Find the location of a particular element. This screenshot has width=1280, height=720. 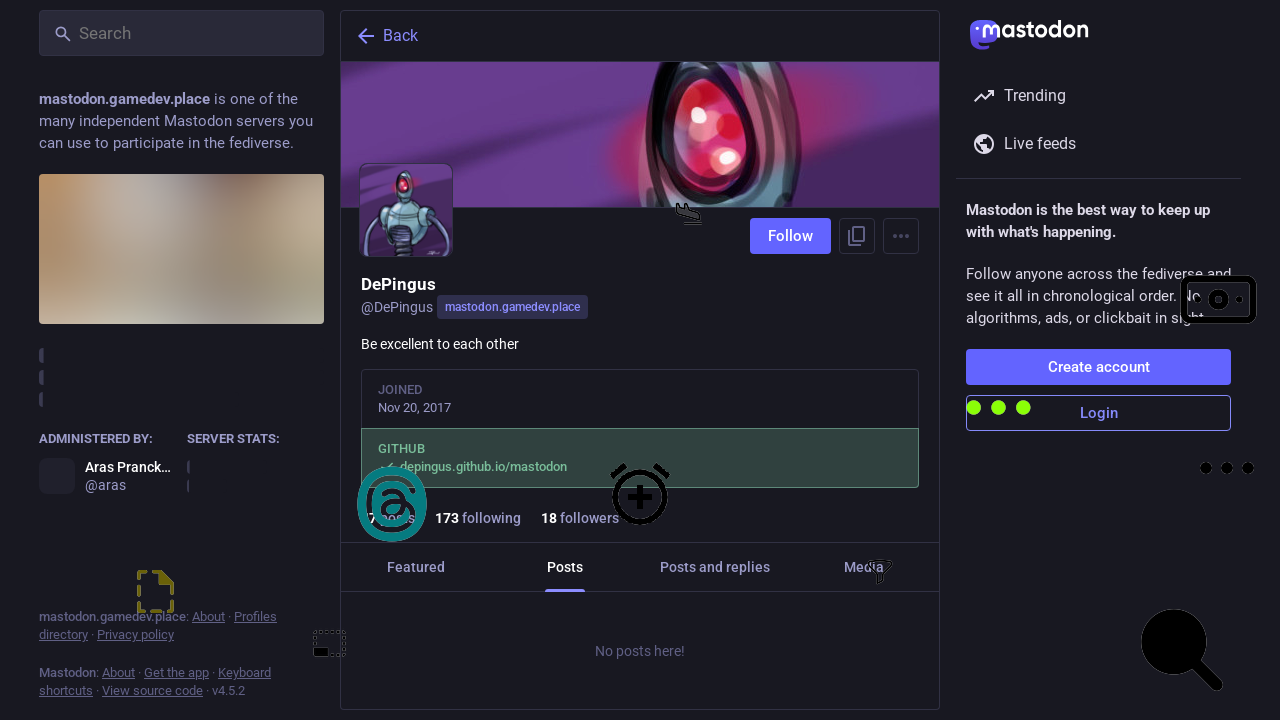

indicates flight arrival status is located at coordinates (687, 213).